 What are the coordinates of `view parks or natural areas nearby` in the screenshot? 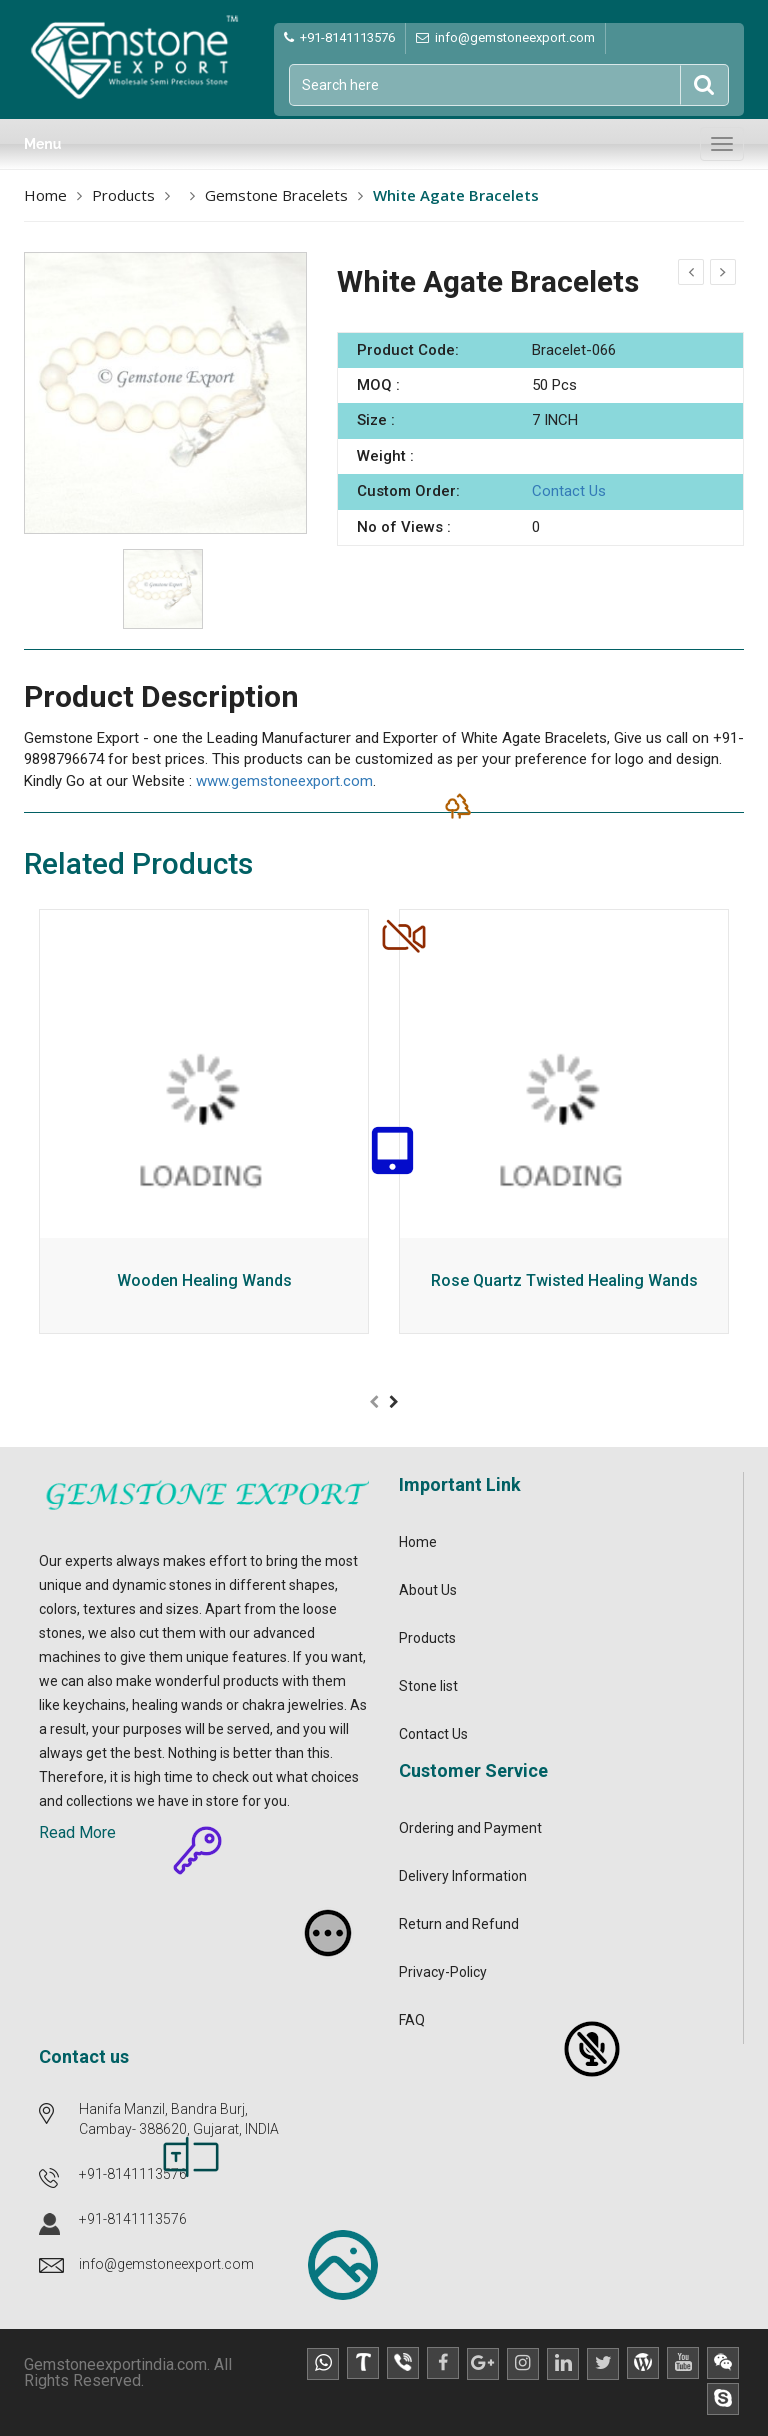 It's located at (458, 805).